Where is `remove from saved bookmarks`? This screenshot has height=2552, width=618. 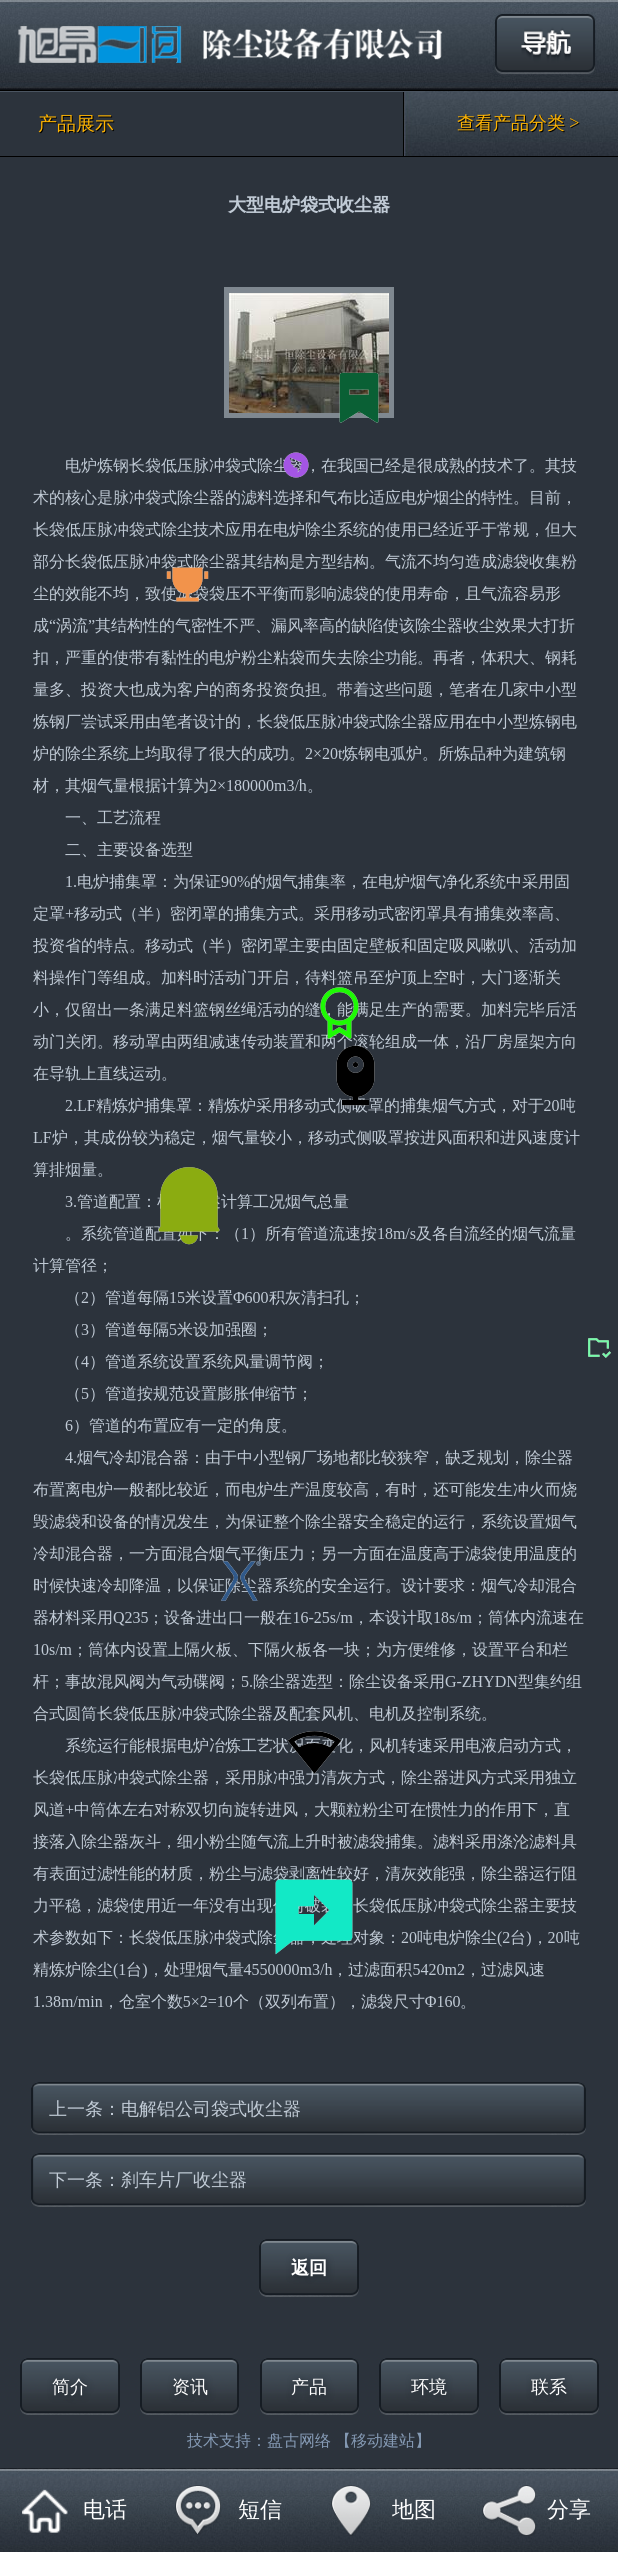 remove from saved bookmarks is located at coordinates (359, 397).